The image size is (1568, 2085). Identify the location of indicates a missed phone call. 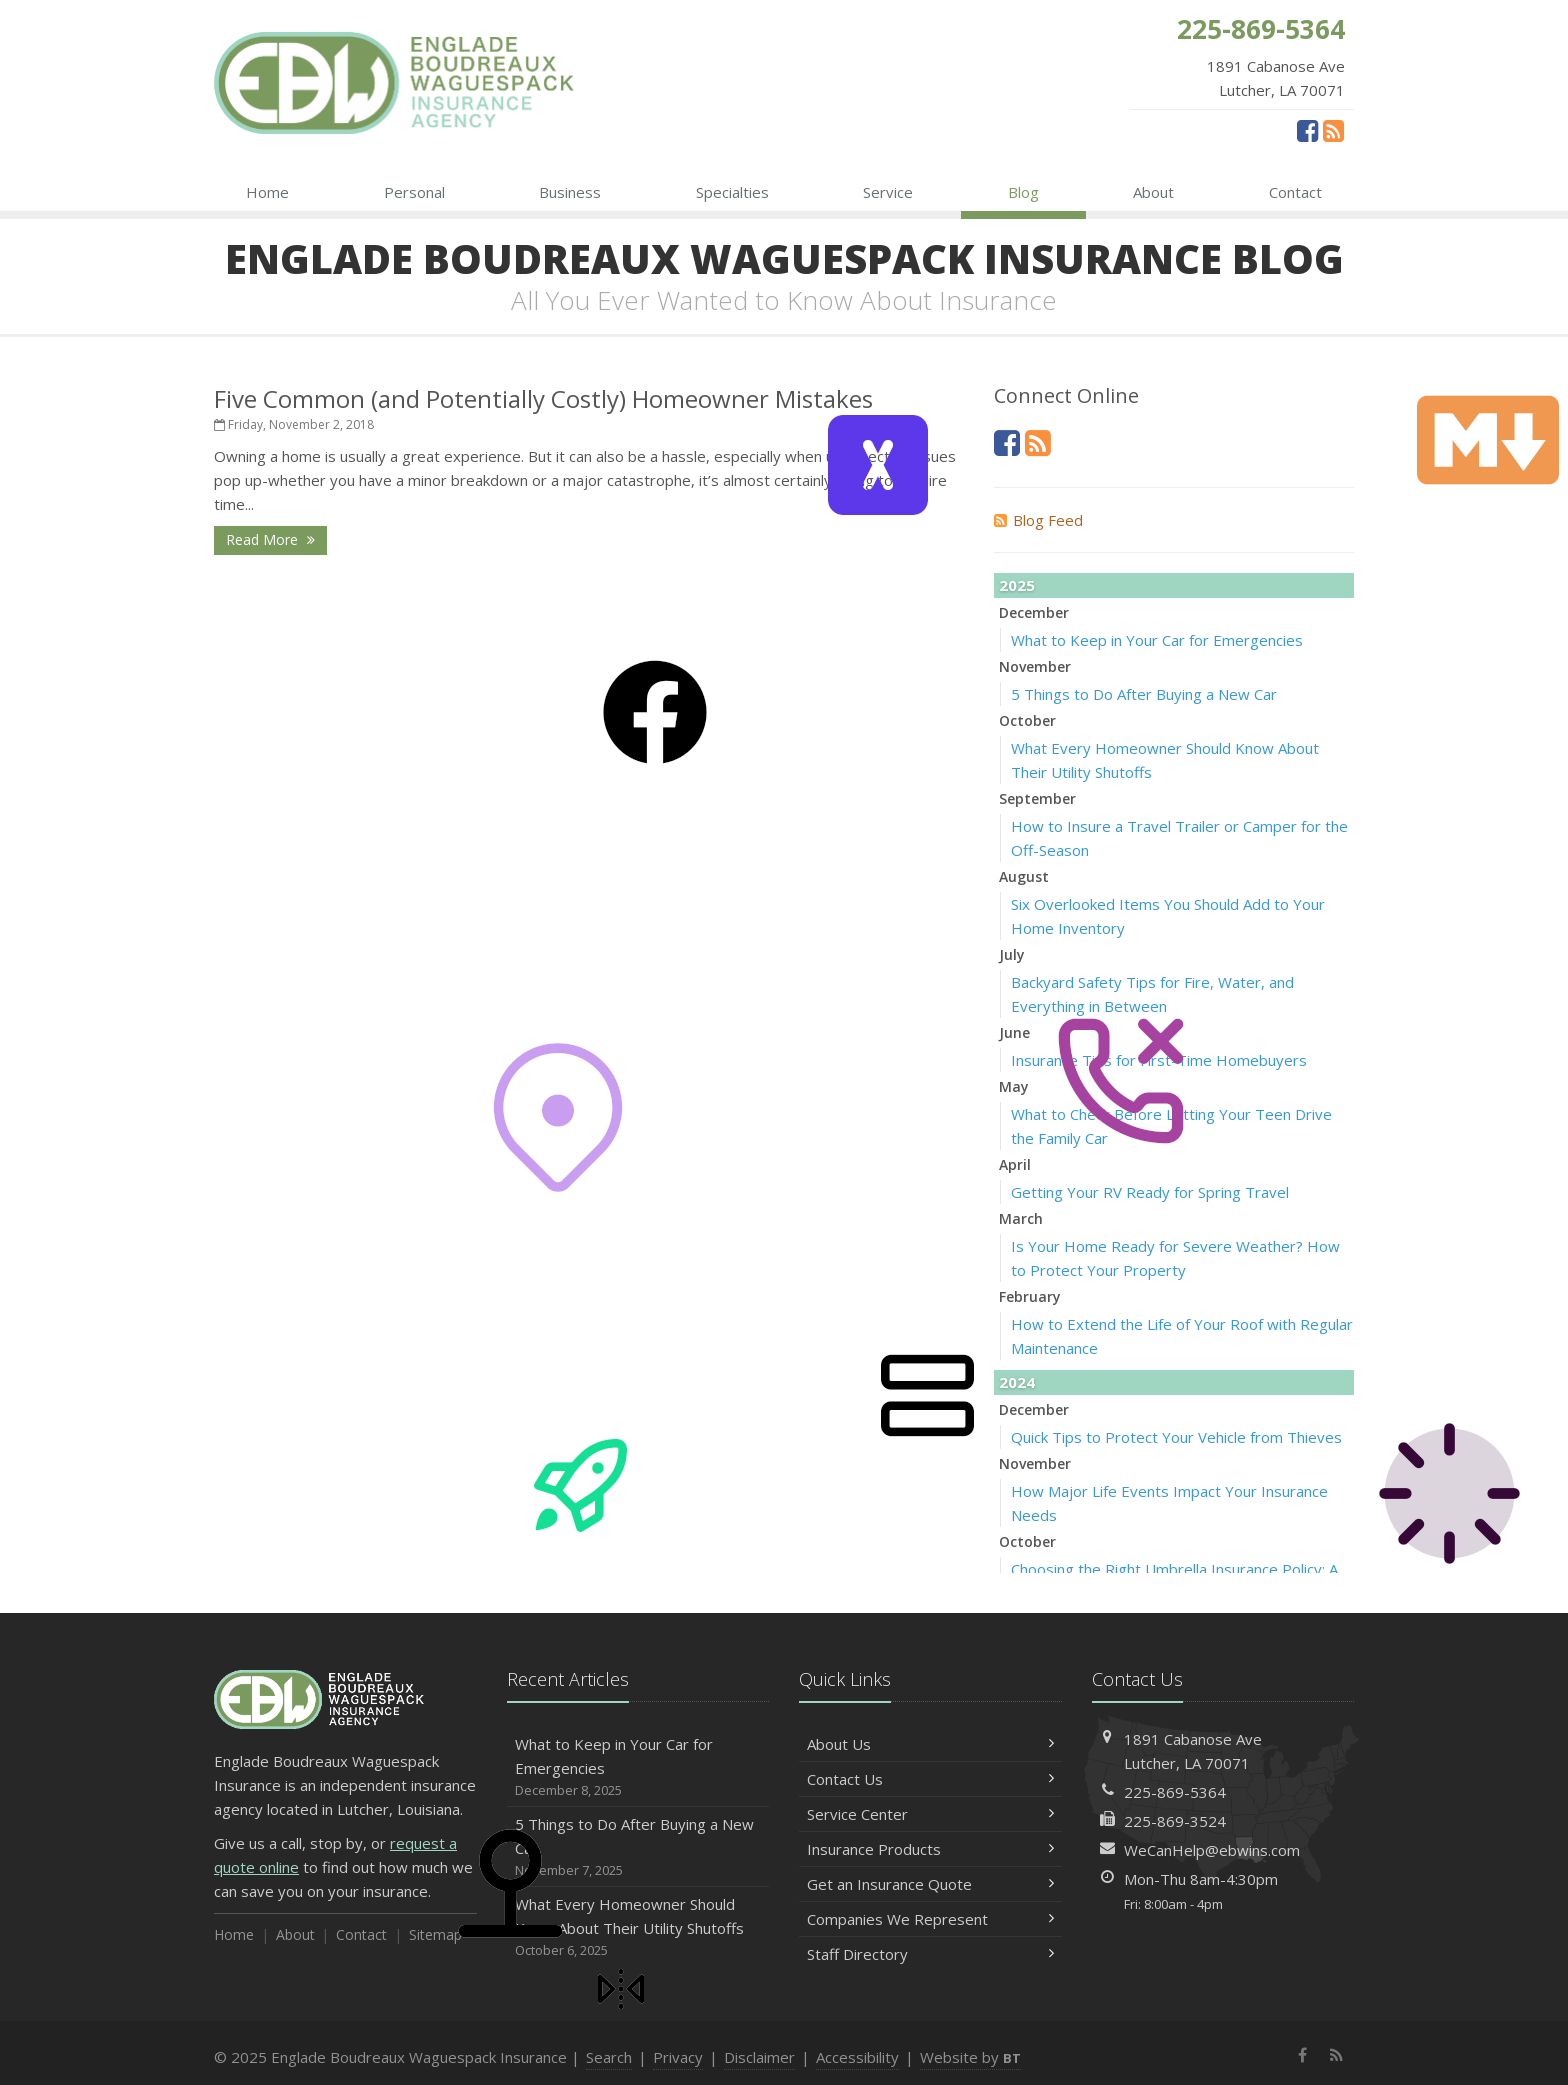
(1121, 1081).